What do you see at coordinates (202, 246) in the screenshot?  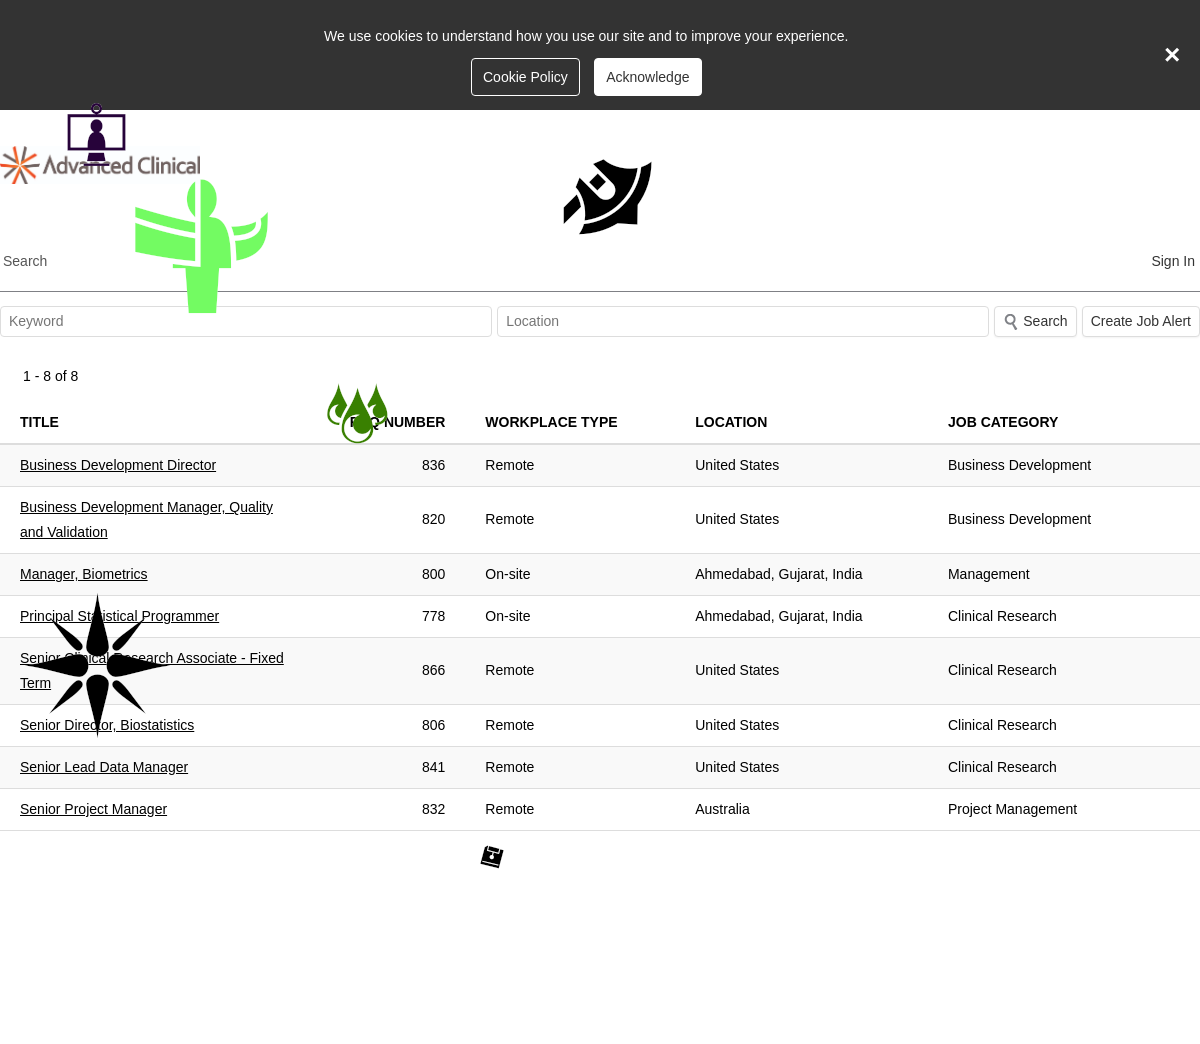 I see `indicates a split or divided character state` at bounding box center [202, 246].